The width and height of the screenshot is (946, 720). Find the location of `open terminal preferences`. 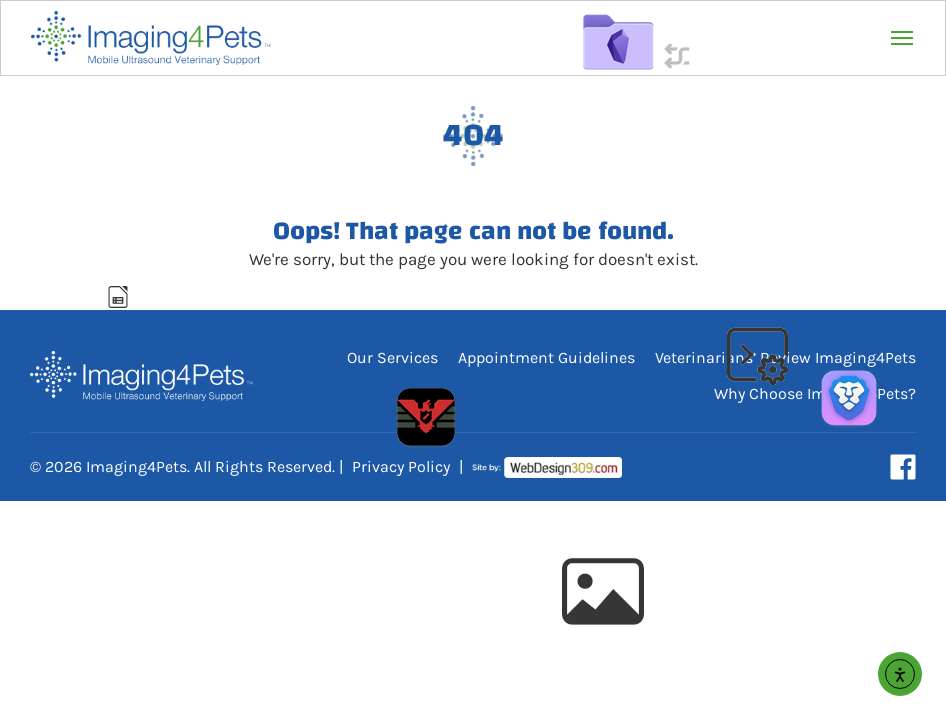

open terminal preferences is located at coordinates (757, 354).